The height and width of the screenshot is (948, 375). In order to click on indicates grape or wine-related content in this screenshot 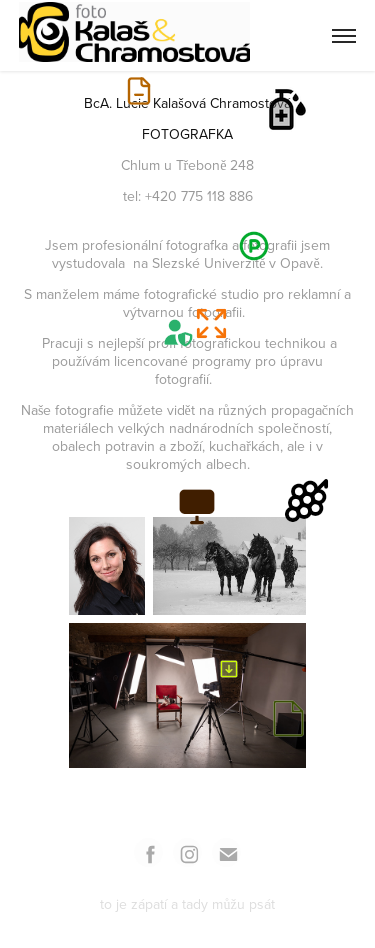, I will do `click(306, 500)`.